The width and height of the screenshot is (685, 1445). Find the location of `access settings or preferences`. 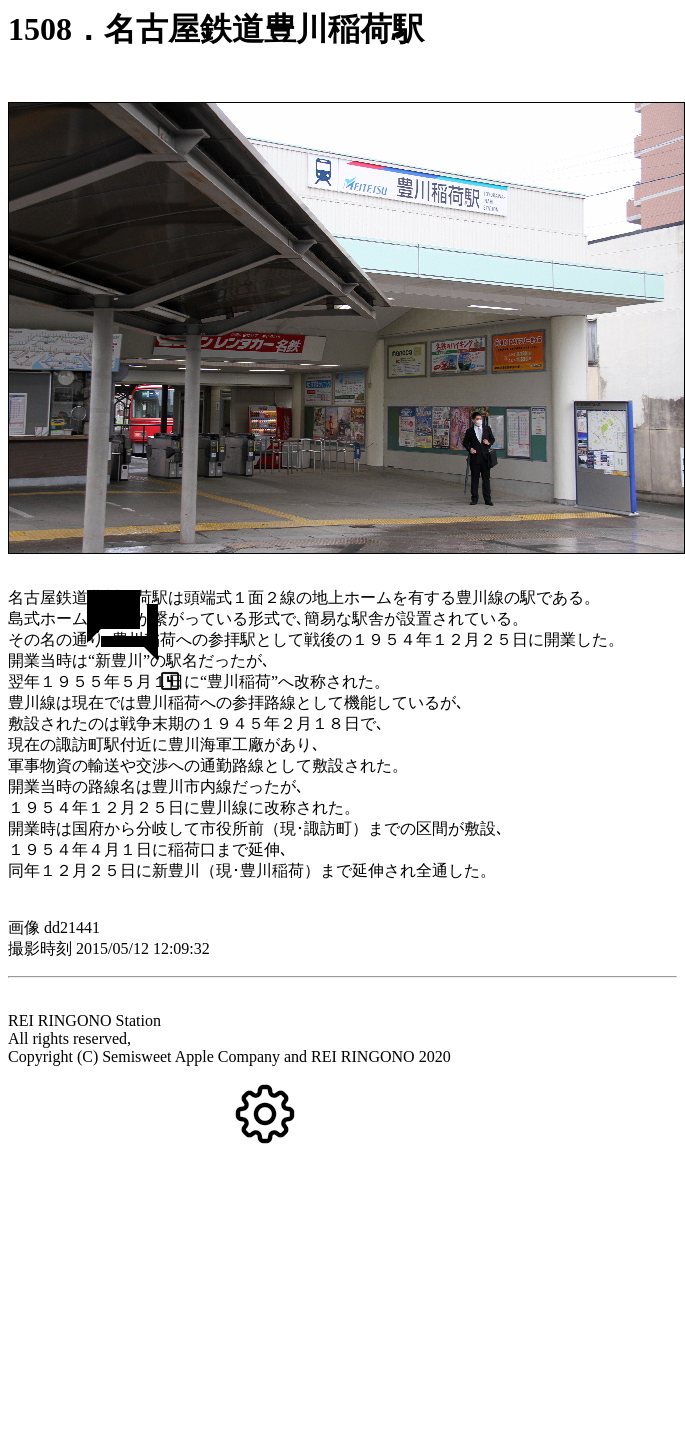

access settings or preferences is located at coordinates (265, 1114).